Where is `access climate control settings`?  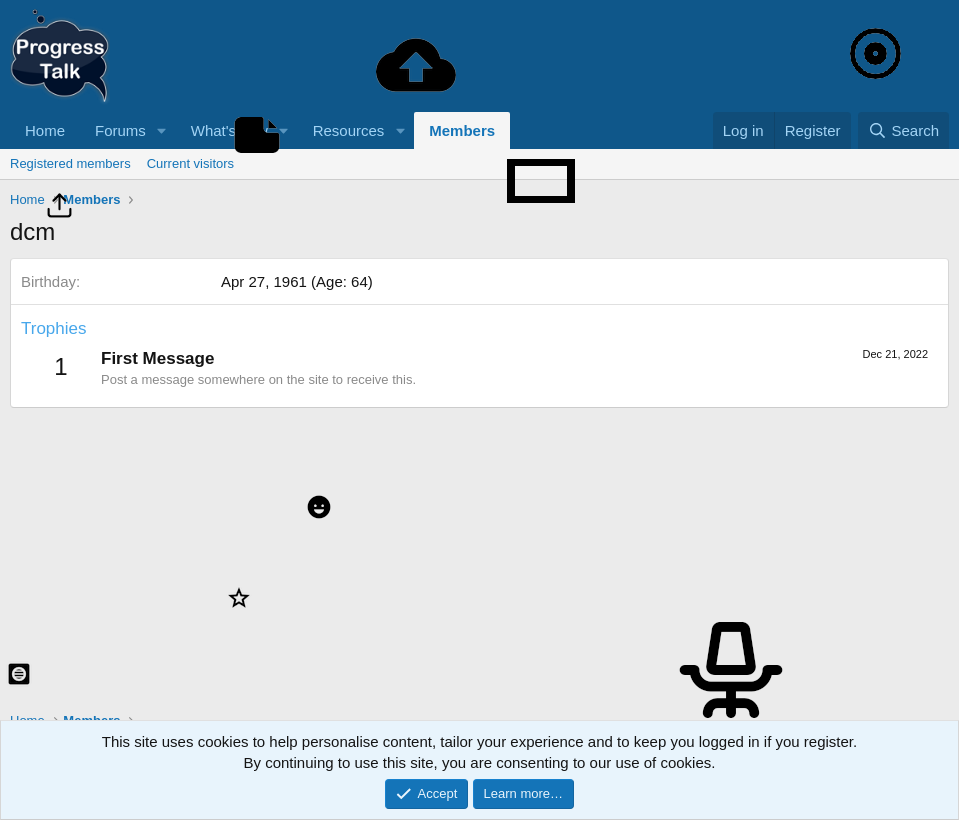
access climate control settings is located at coordinates (19, 674).